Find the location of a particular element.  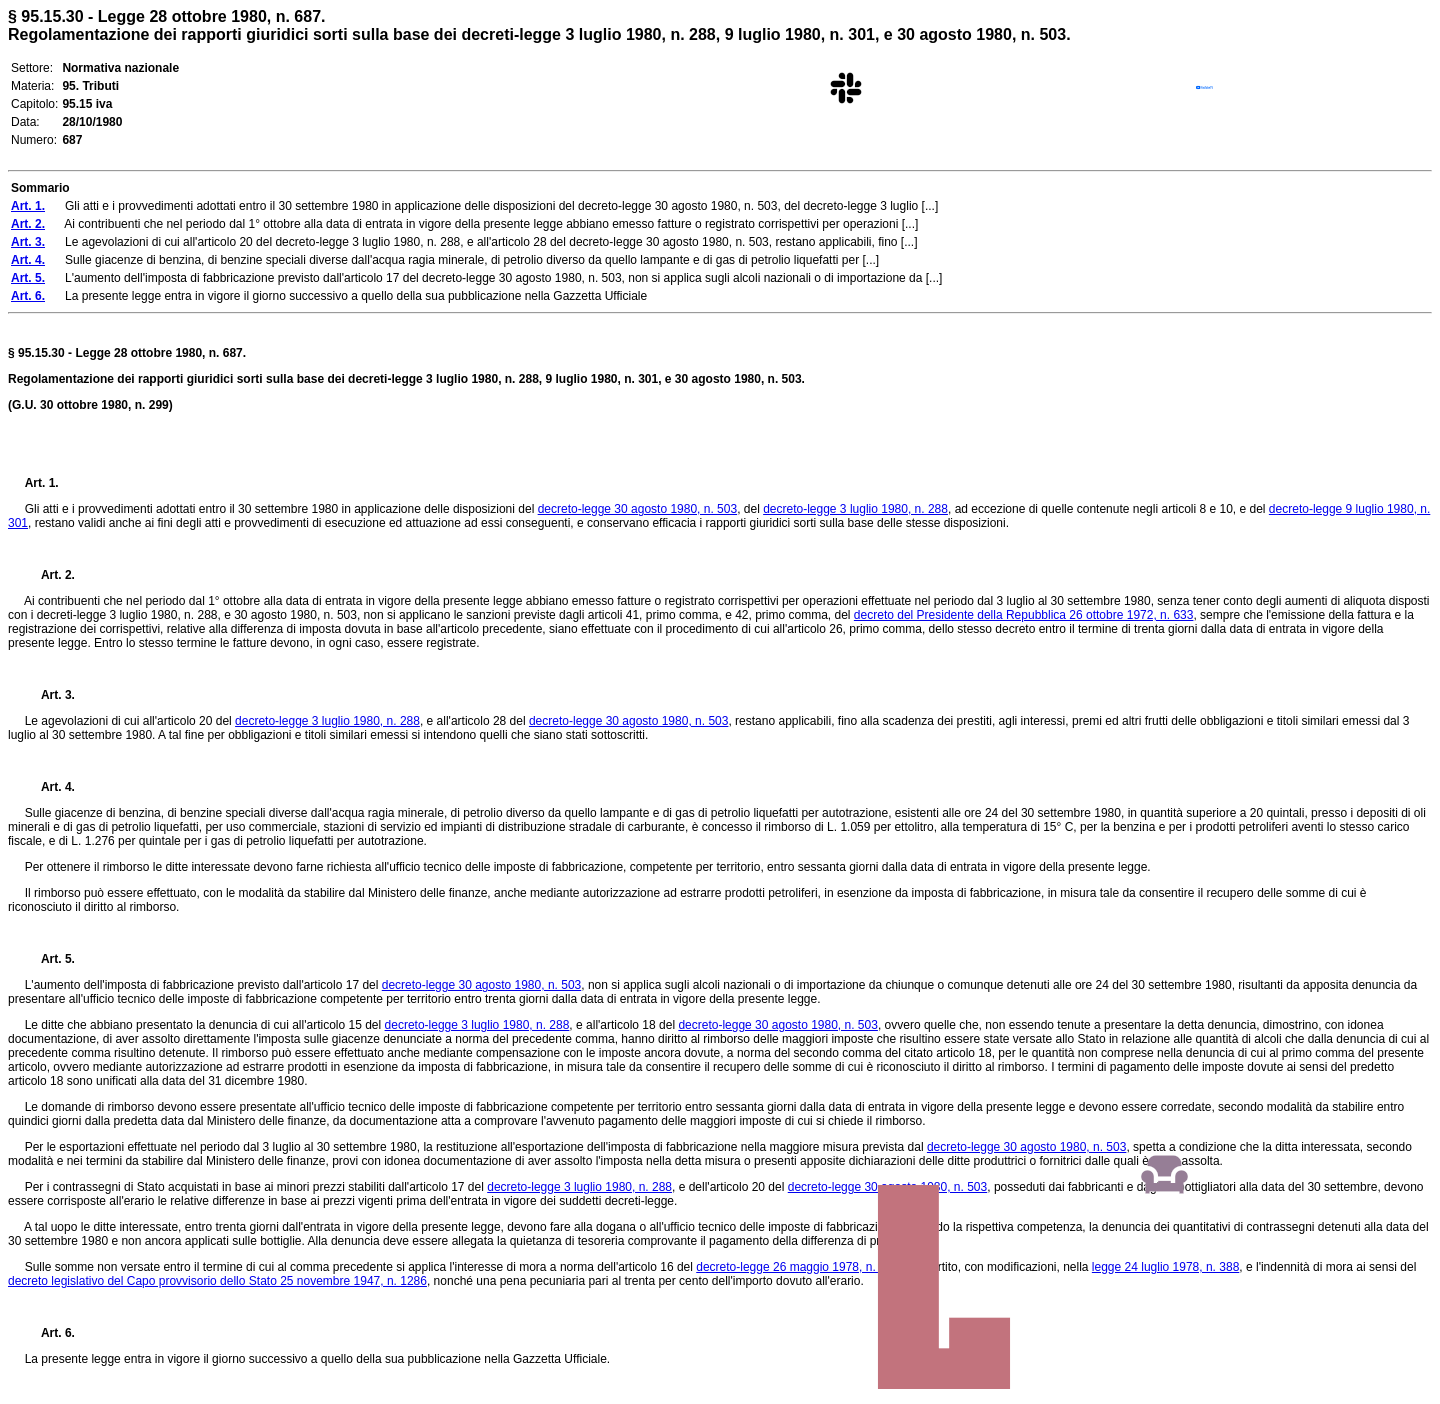

open YouTube TV app is located at coordinates (1204, 87).